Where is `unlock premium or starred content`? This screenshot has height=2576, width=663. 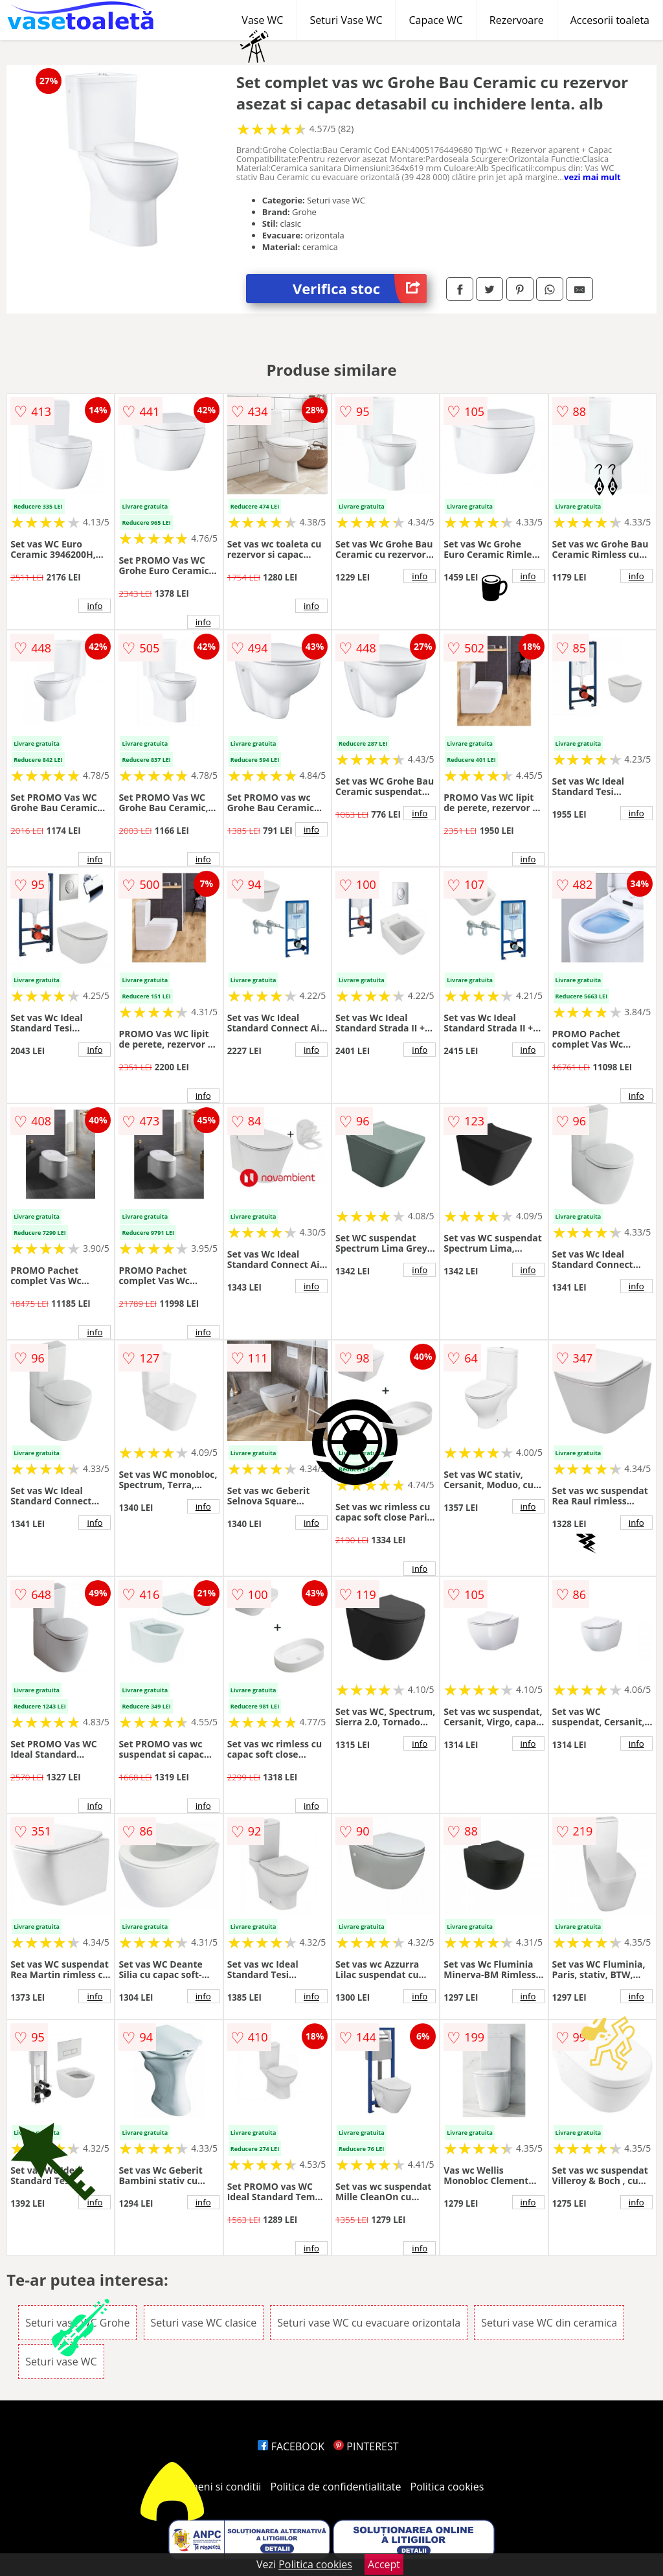
unlock premium or starred content is located at coordinates (53, 2161).